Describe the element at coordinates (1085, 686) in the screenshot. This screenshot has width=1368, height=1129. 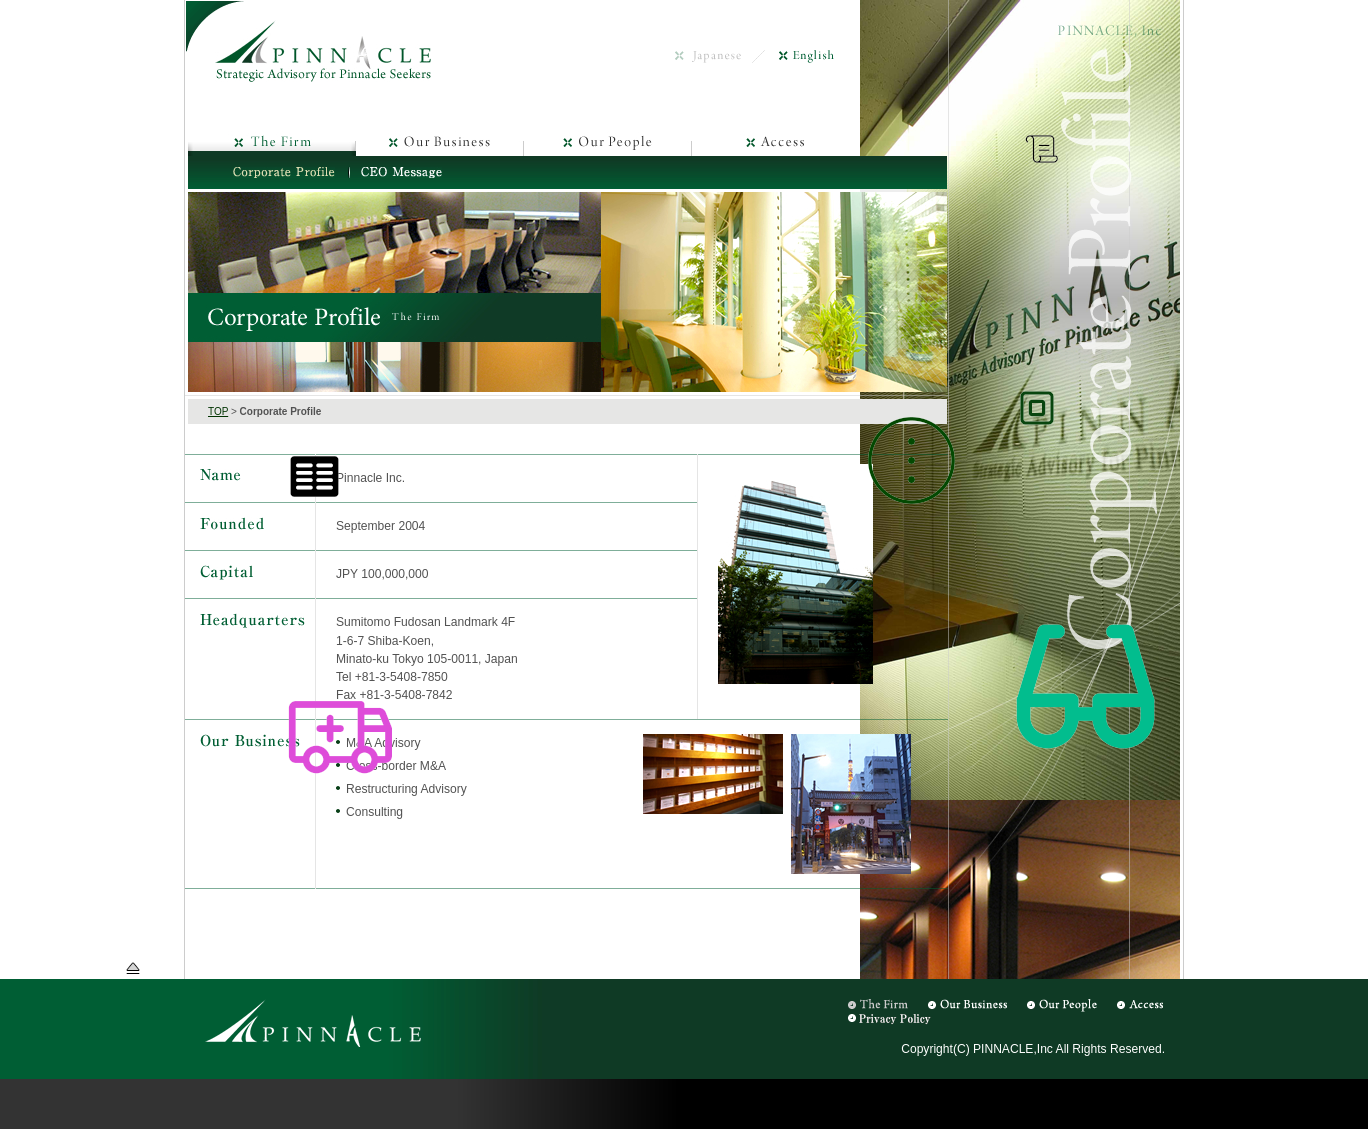
I see `access reading mode or reader view` at that location.